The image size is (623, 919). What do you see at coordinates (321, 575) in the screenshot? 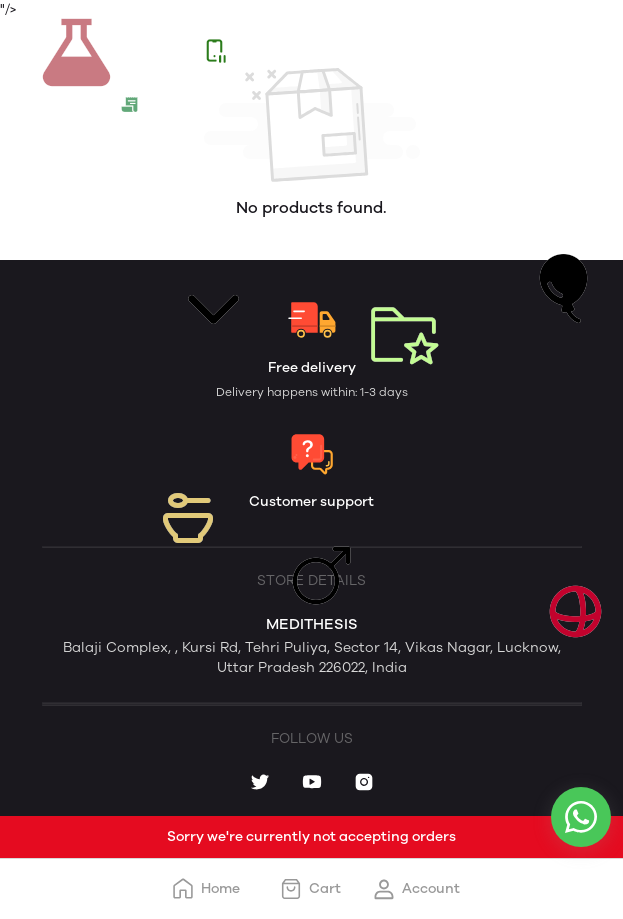
I see `select male gender option` at bounding box center [321, 575].